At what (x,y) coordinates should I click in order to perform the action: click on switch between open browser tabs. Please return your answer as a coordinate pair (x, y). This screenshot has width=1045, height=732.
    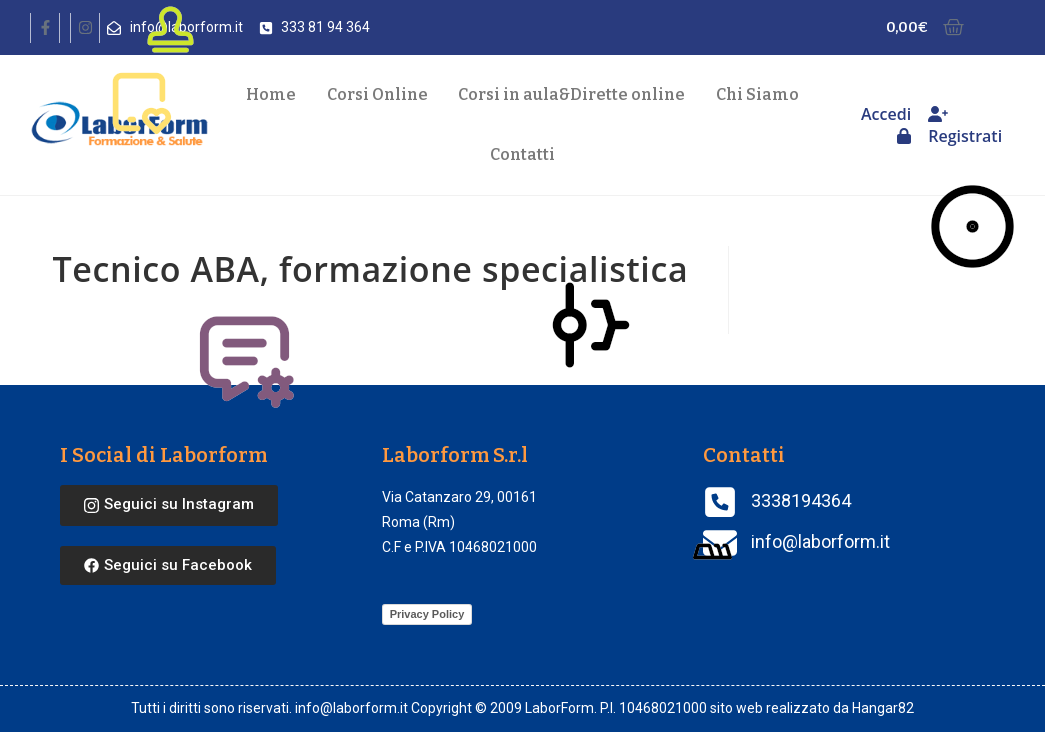
    Looking at the image, I should click on (712, 551).